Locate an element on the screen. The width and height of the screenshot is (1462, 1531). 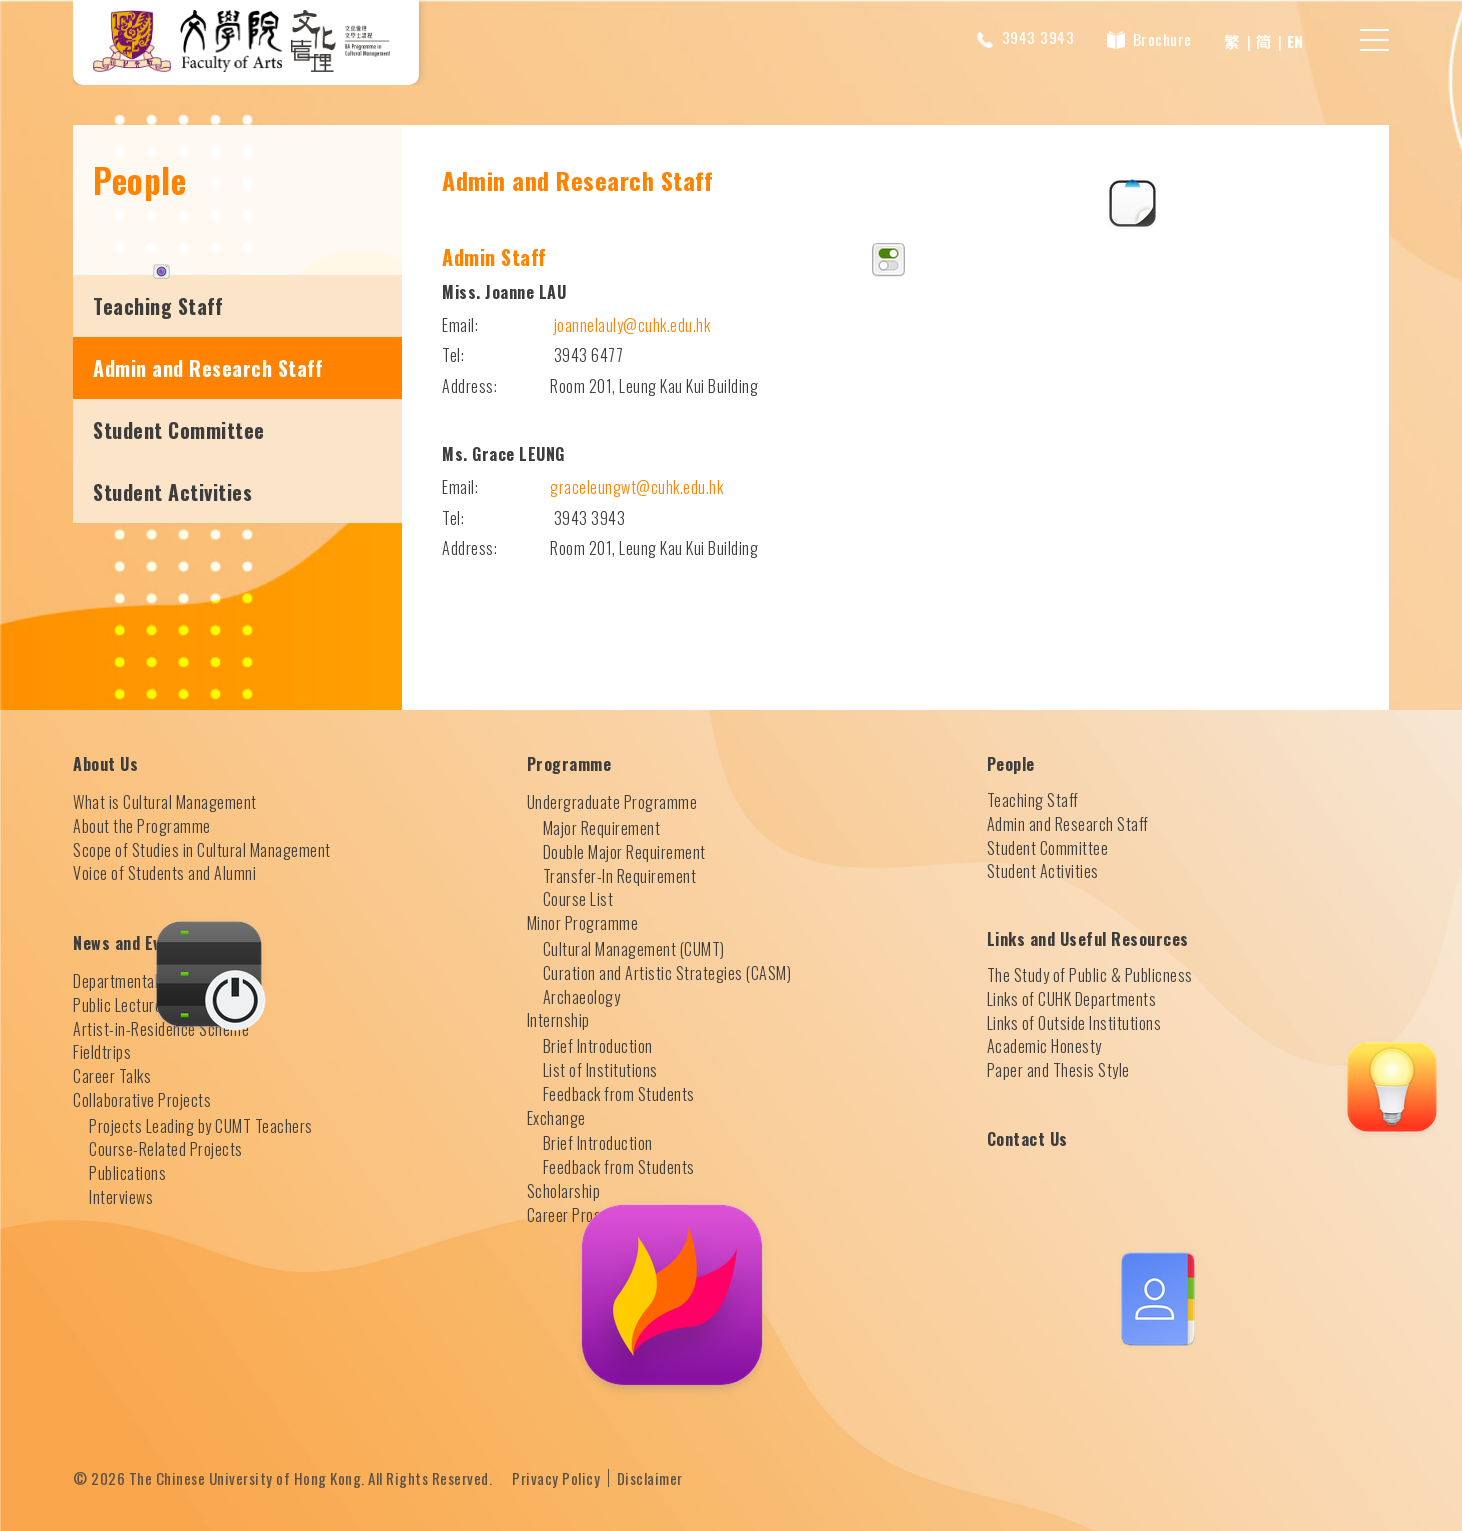
open the cheese webcam application is located at coordinates (161, 271).